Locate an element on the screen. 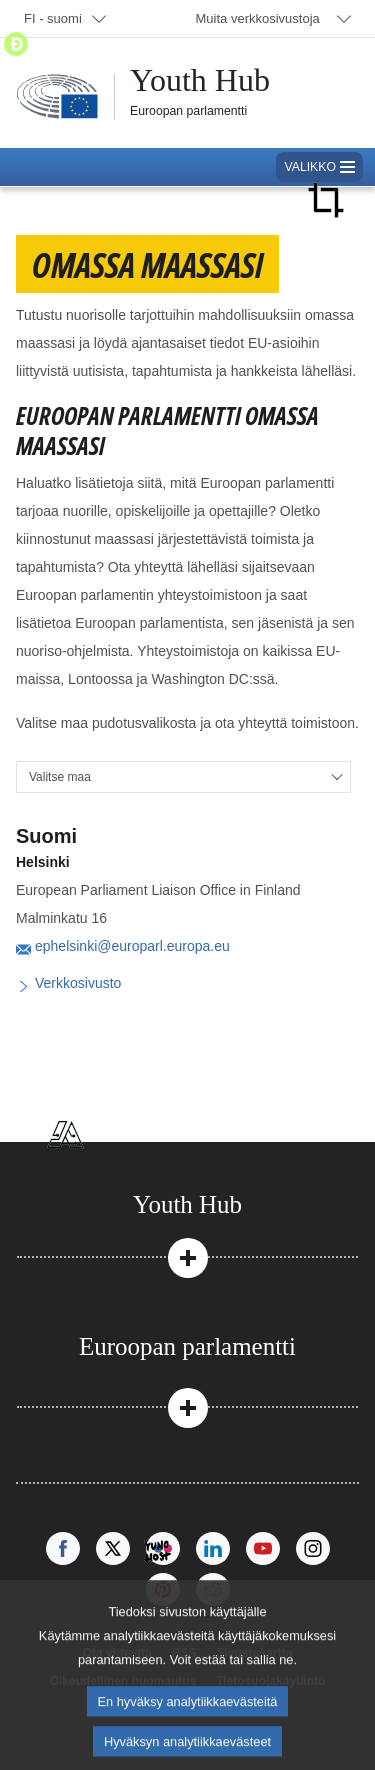  crop an image or photo is located at coordinates (326, 200).